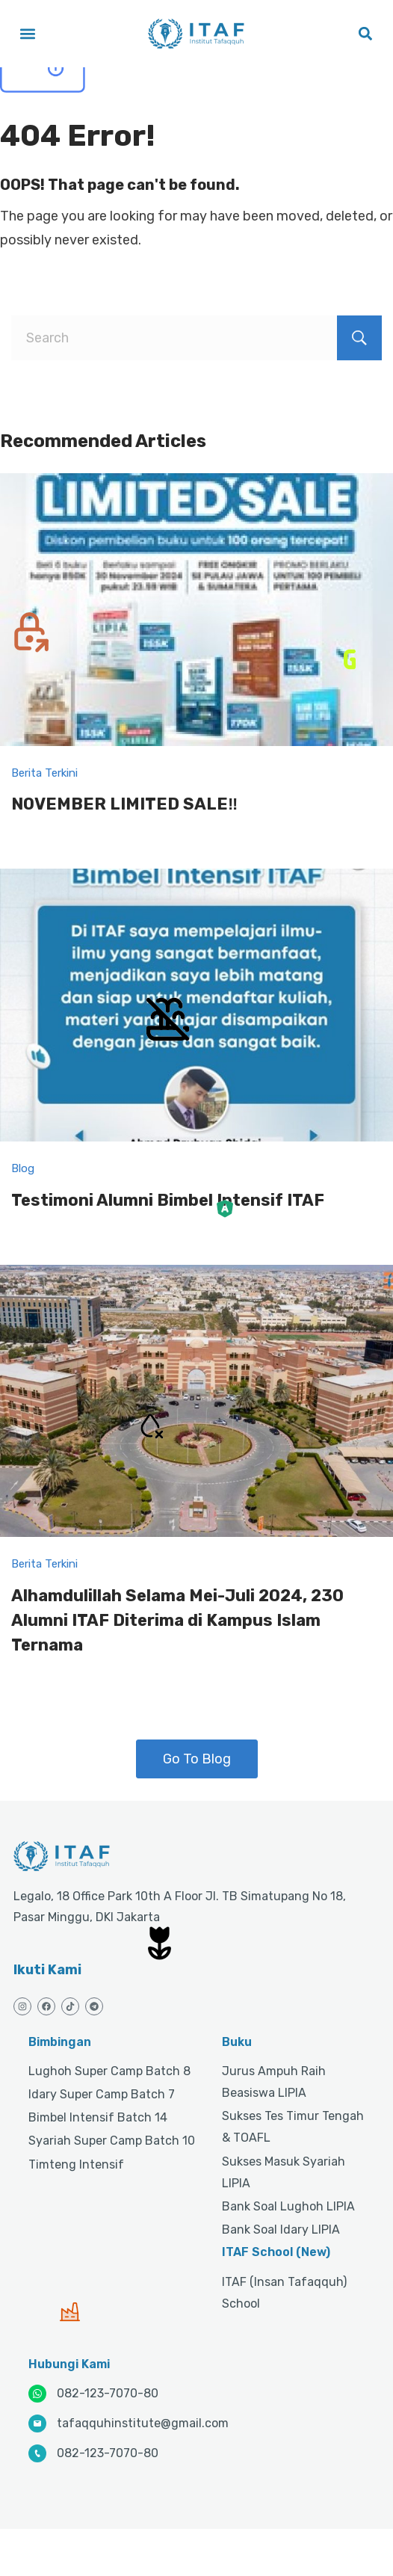  I want to click on enable macro or close-up camera mode, so click(159, 1943).